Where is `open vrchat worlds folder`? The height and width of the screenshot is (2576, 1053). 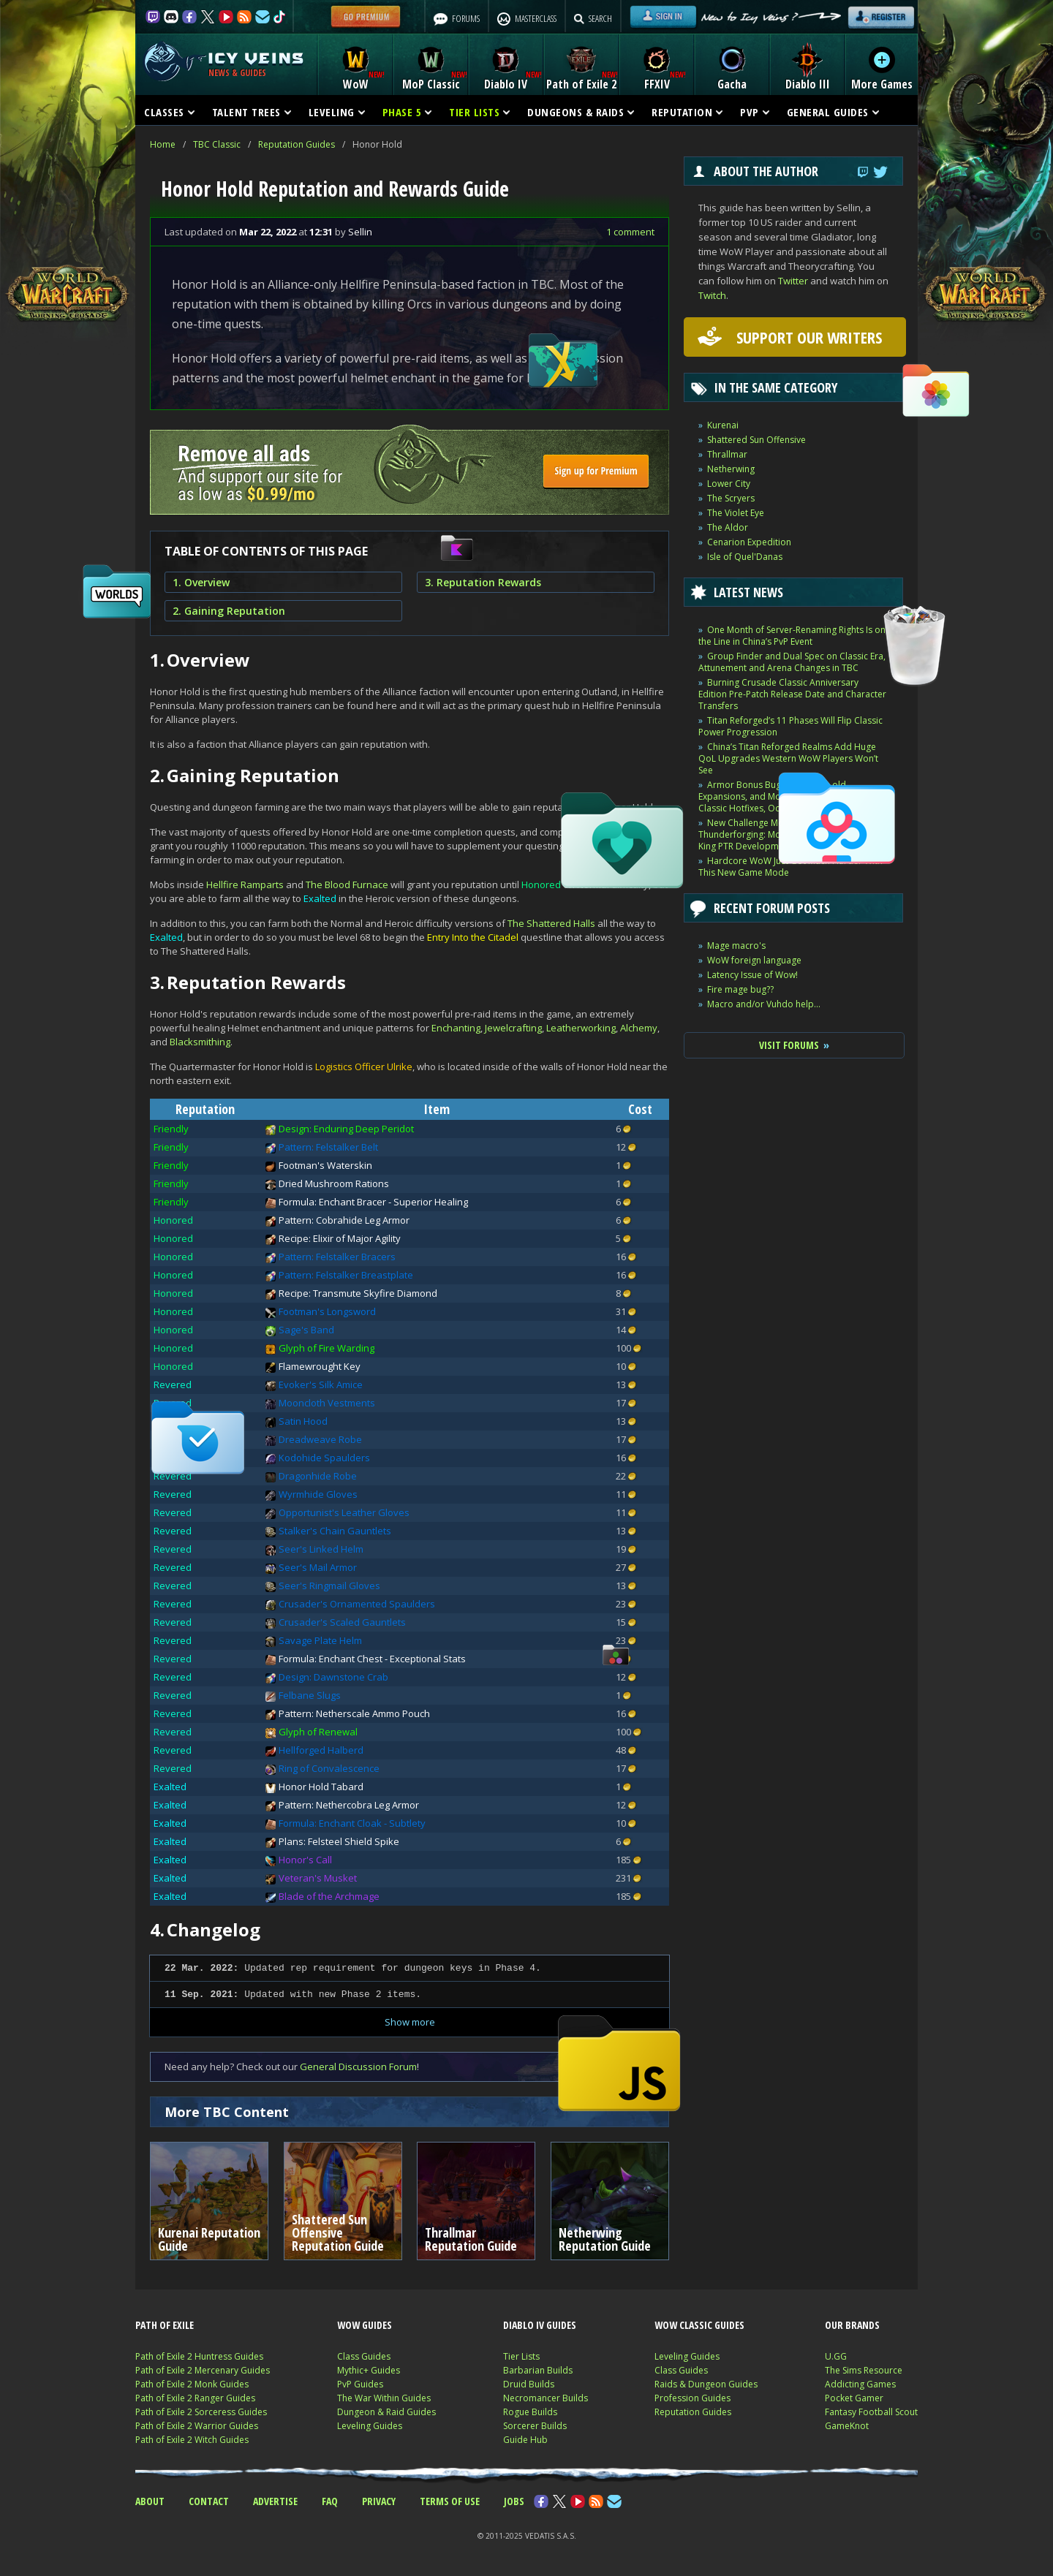
open vrchat worlds folder is located at coordinates (116, 593).